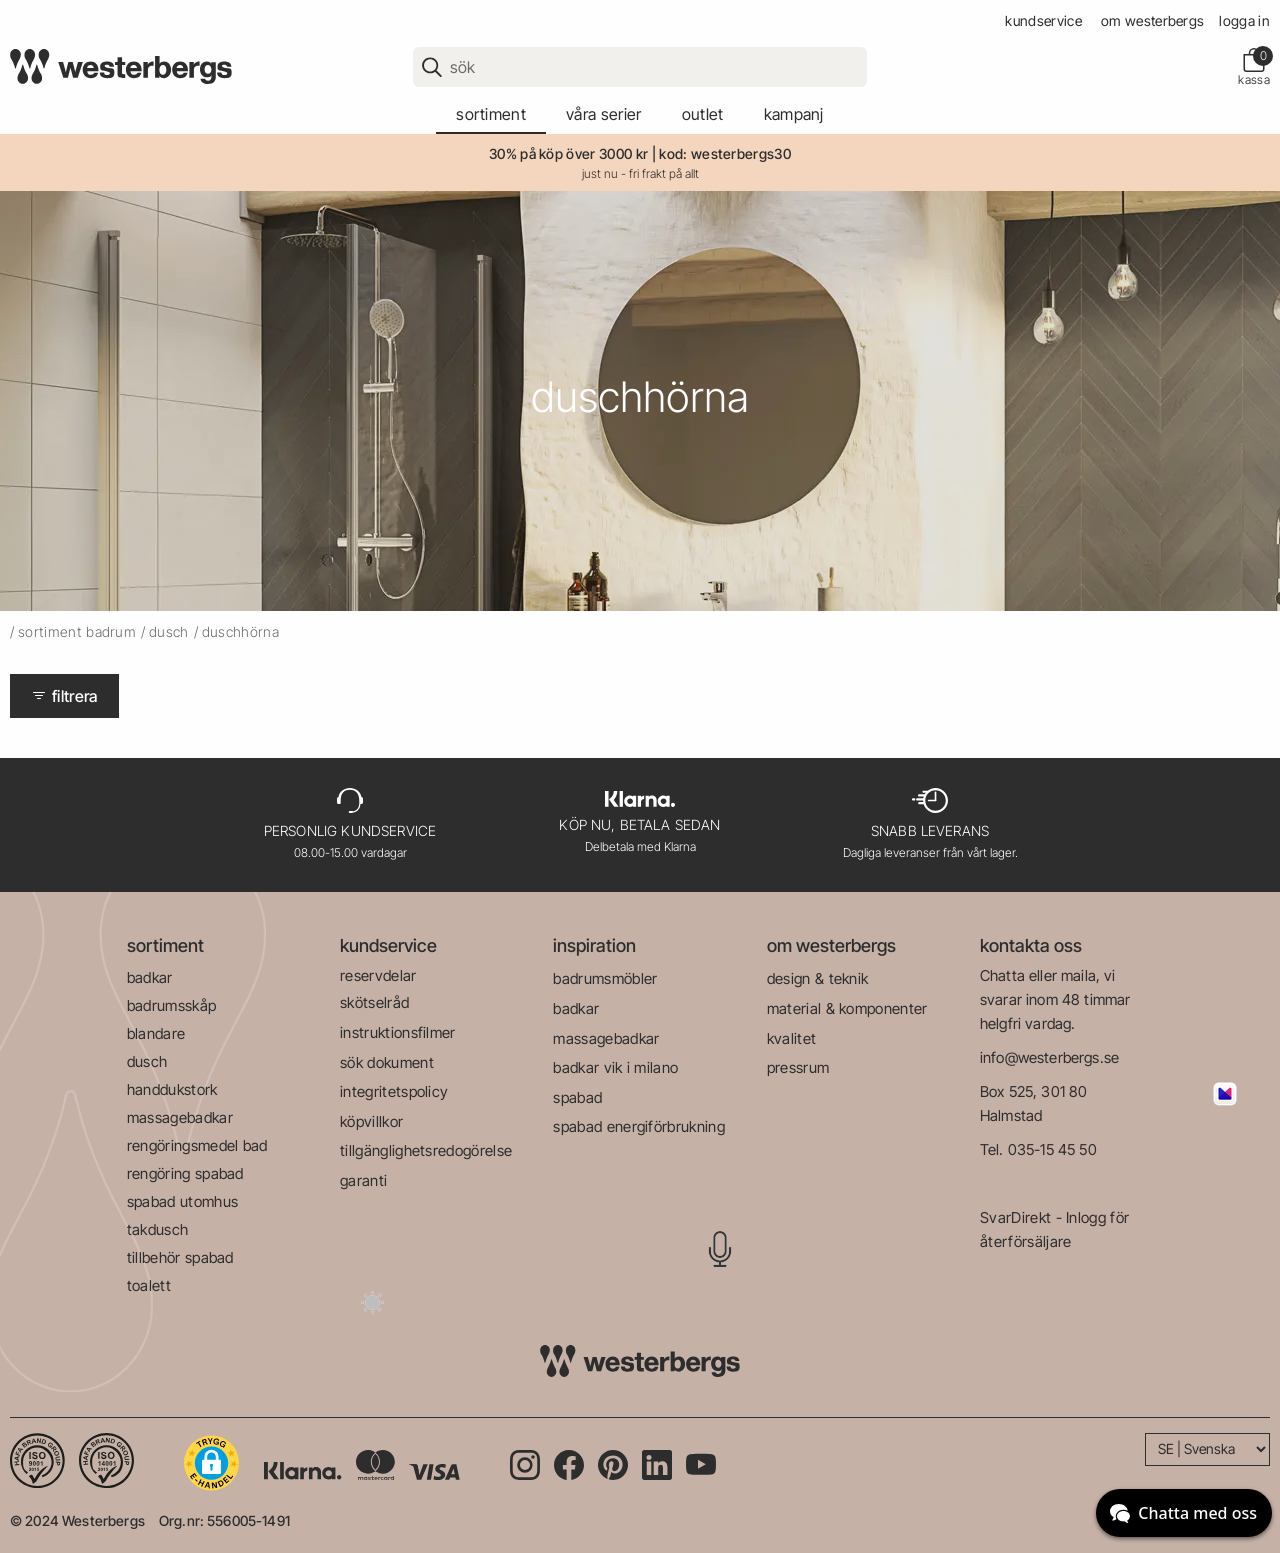  I want to click on open Moon FM podcast app, so click(1225, 1094).